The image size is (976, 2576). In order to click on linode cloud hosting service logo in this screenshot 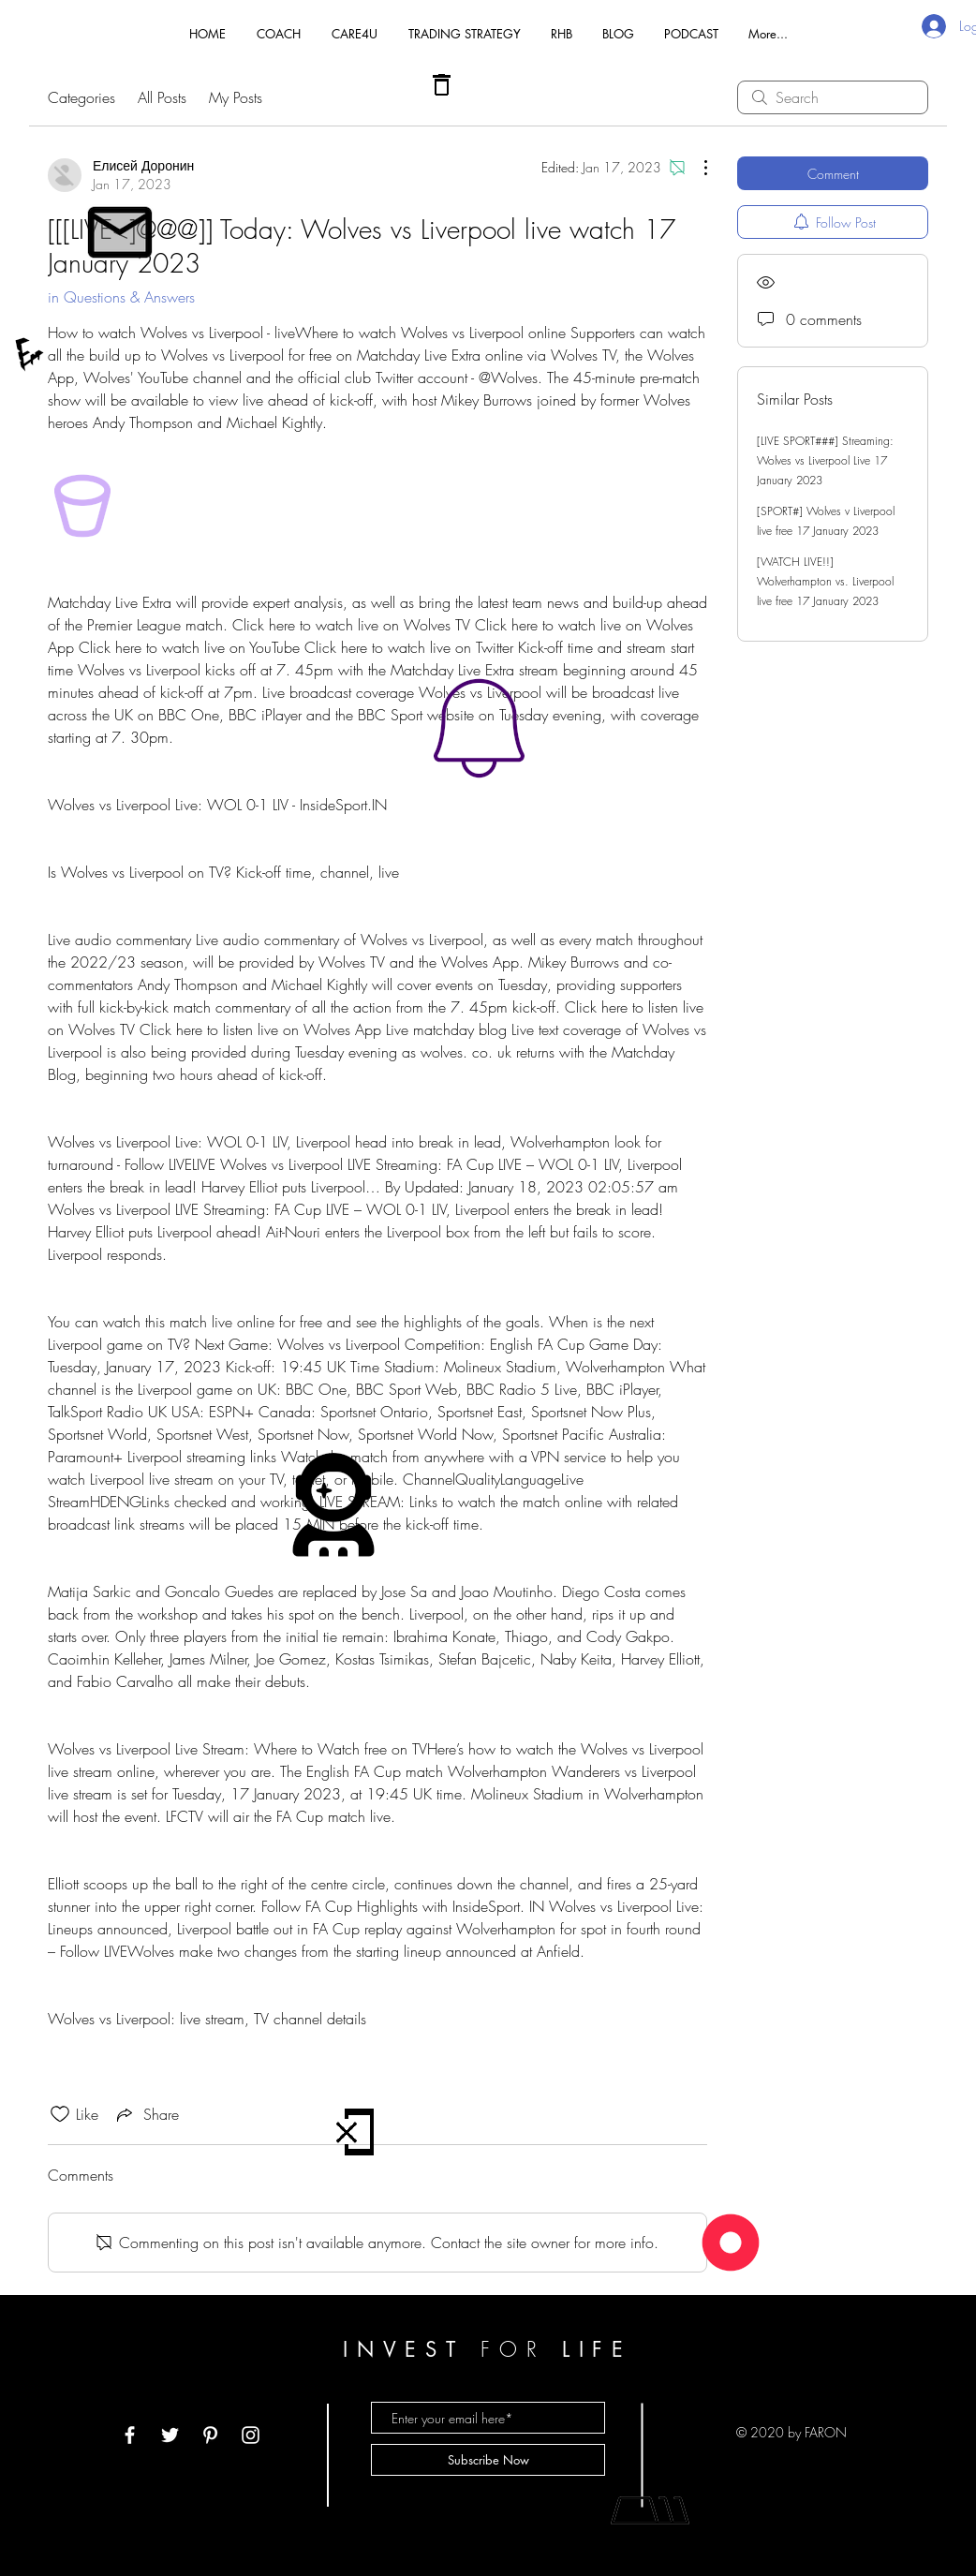, I will do `click(29, 354)`.